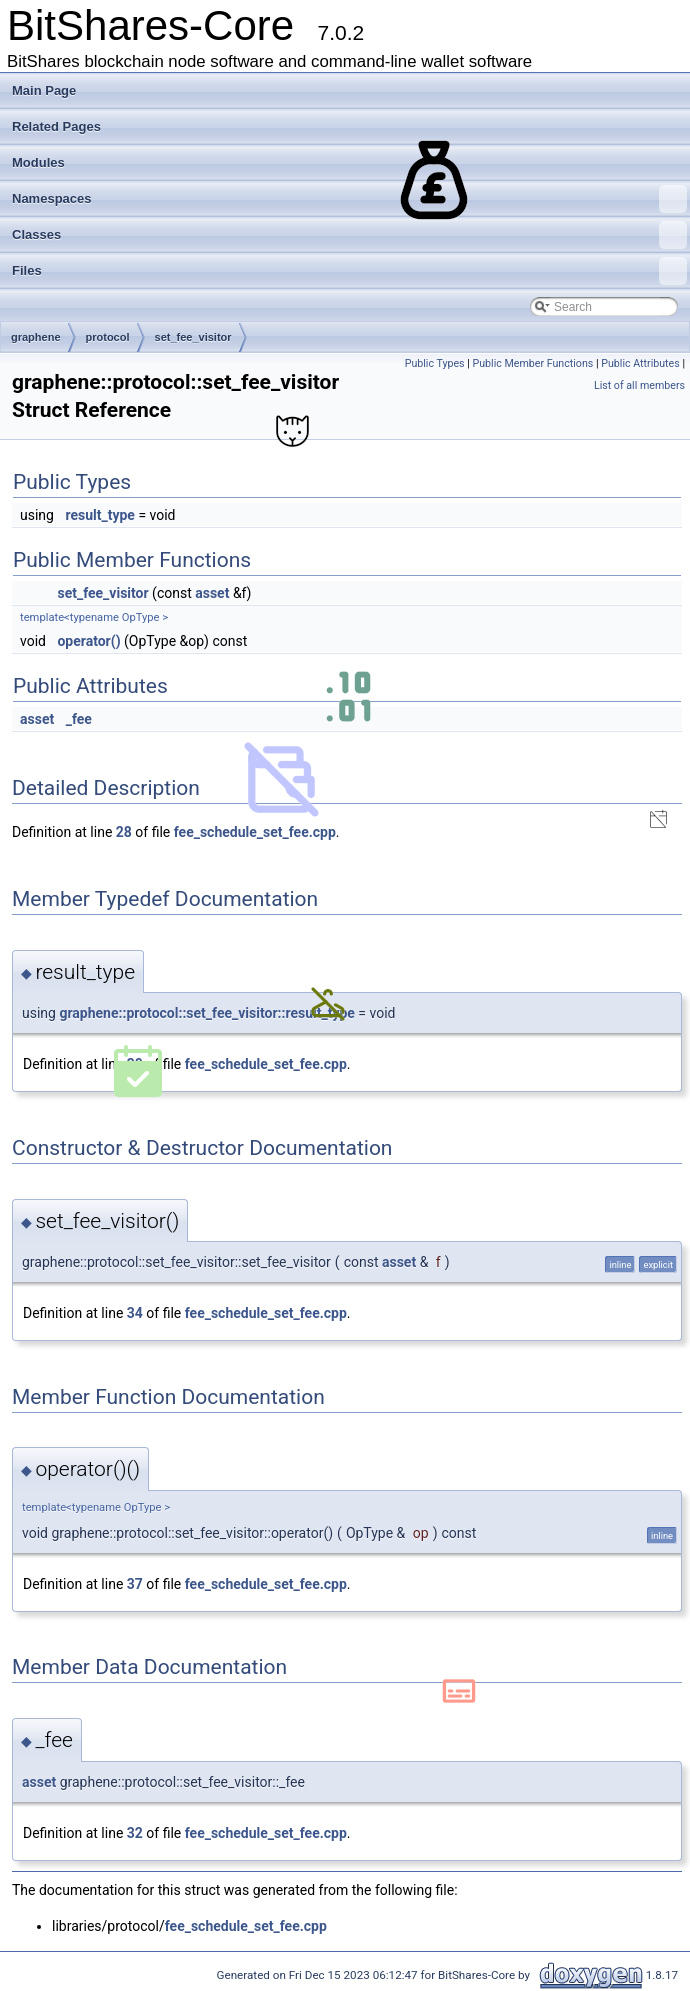 This screenshot has height=1991, width=690. Describe the element at coordinates (281, 779) in the screenshot. I see `wallet feature unavailable or disabled` at that location.